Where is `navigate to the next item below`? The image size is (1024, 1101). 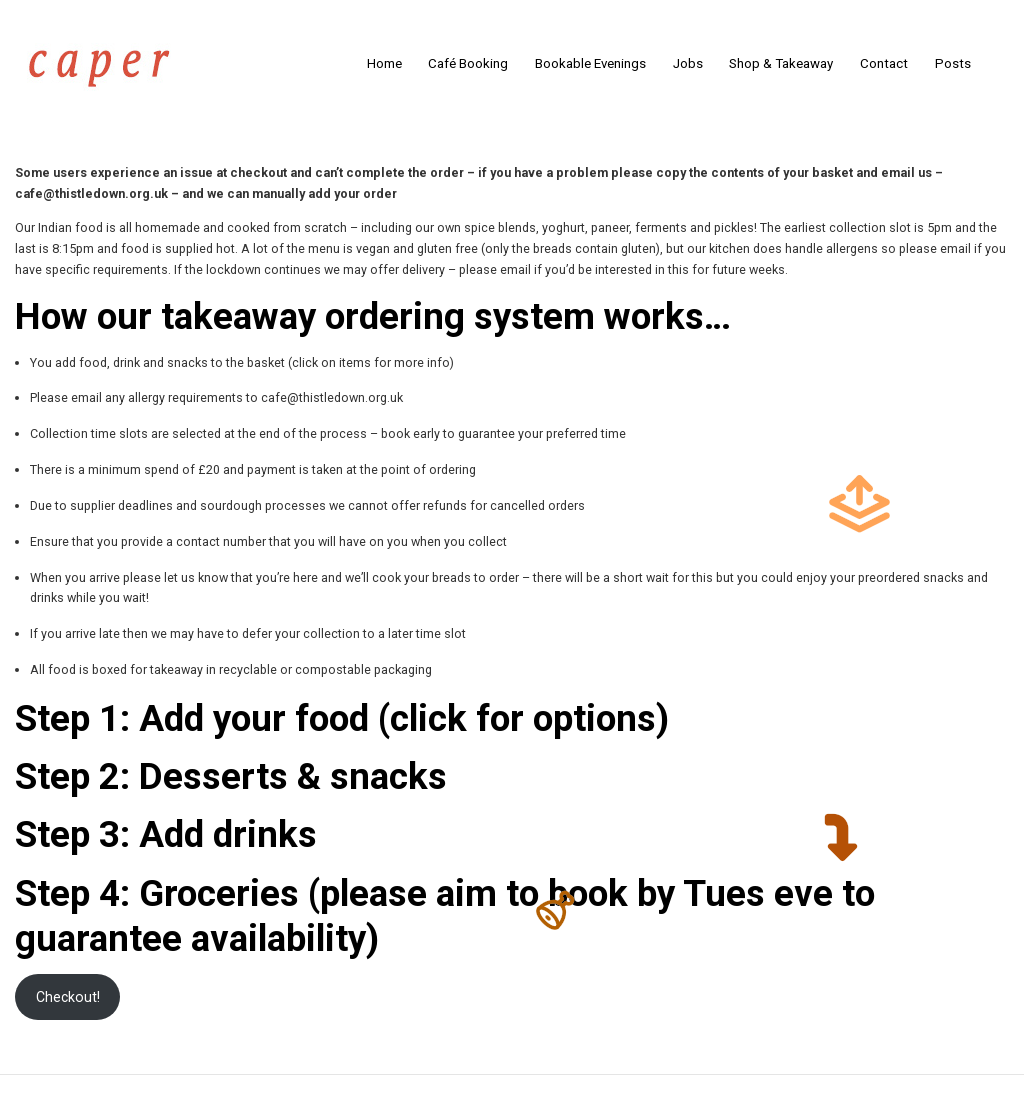 navigate to the next item below is located at coordinates (842, 837).